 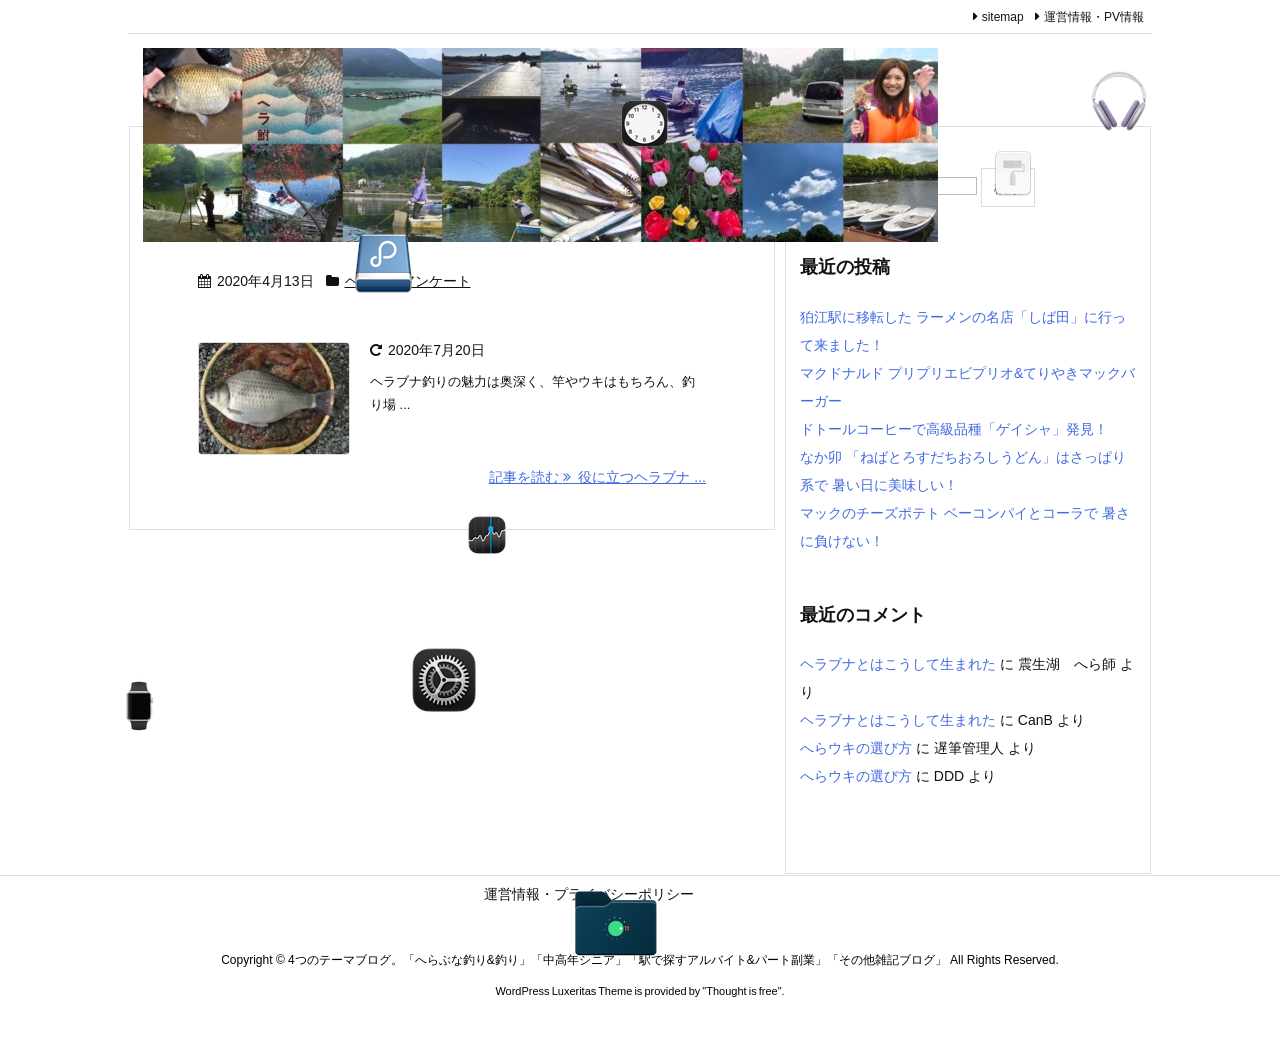 I want to click on open the stocks app, so click(x=487, y=535).